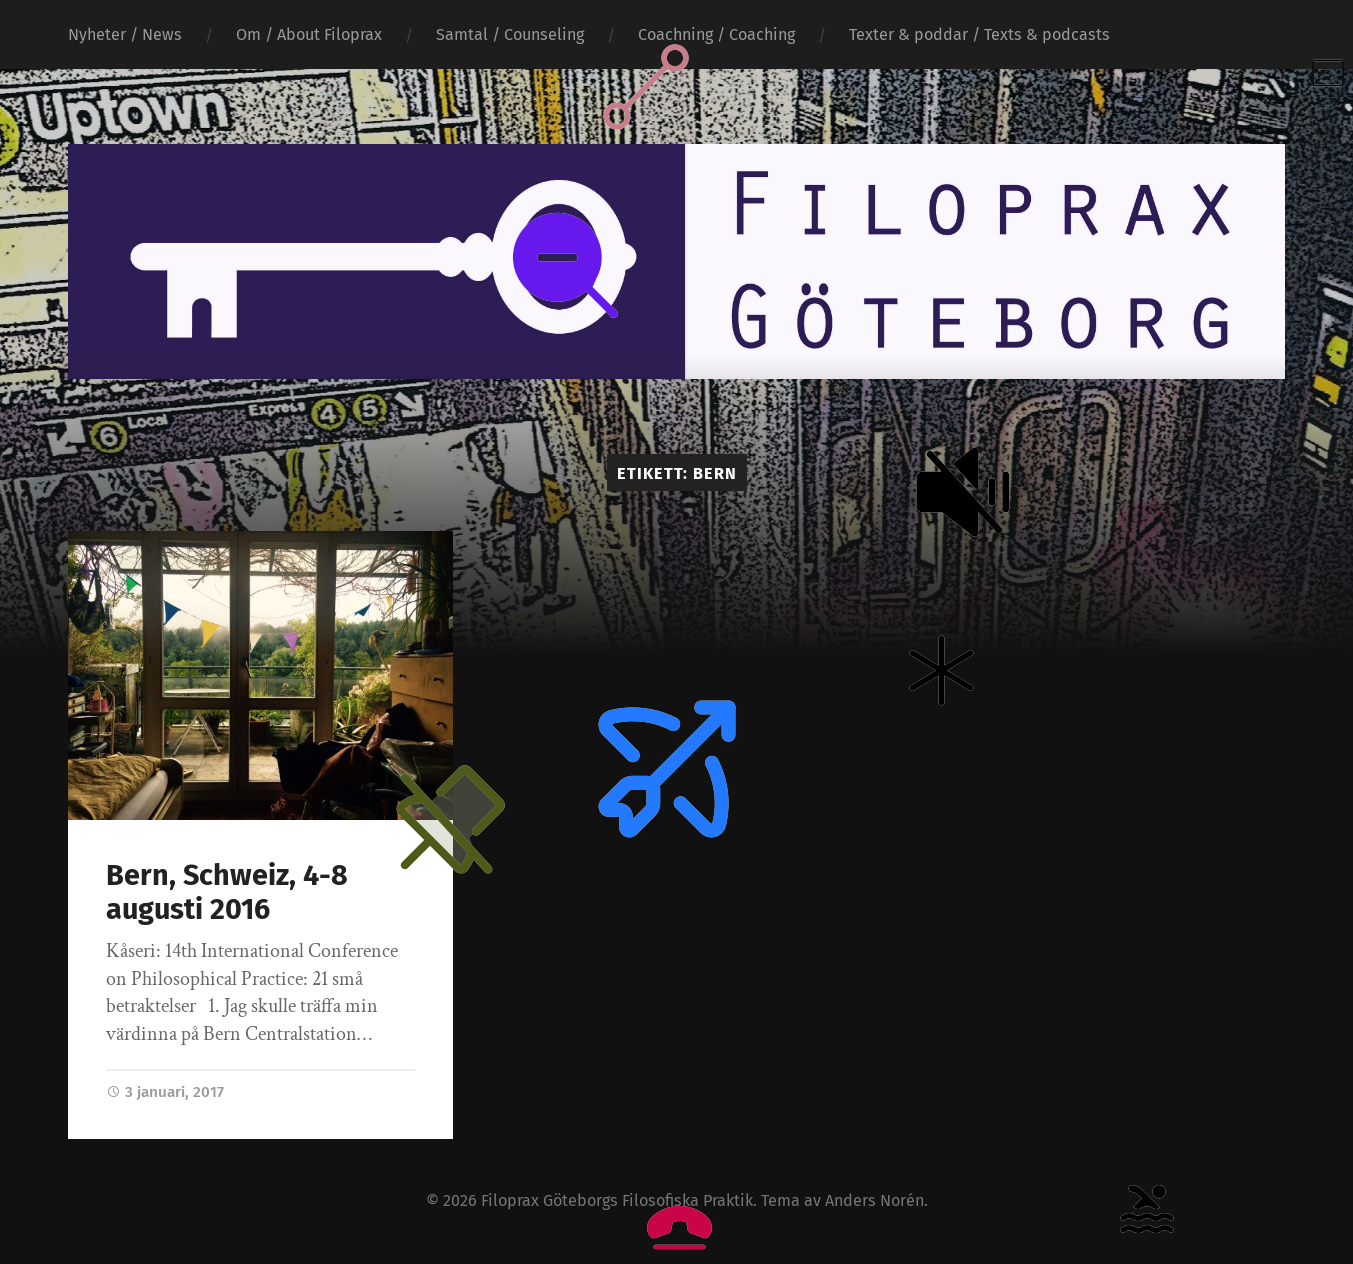  I want to click on end the current phone call, so click(679, 1227).